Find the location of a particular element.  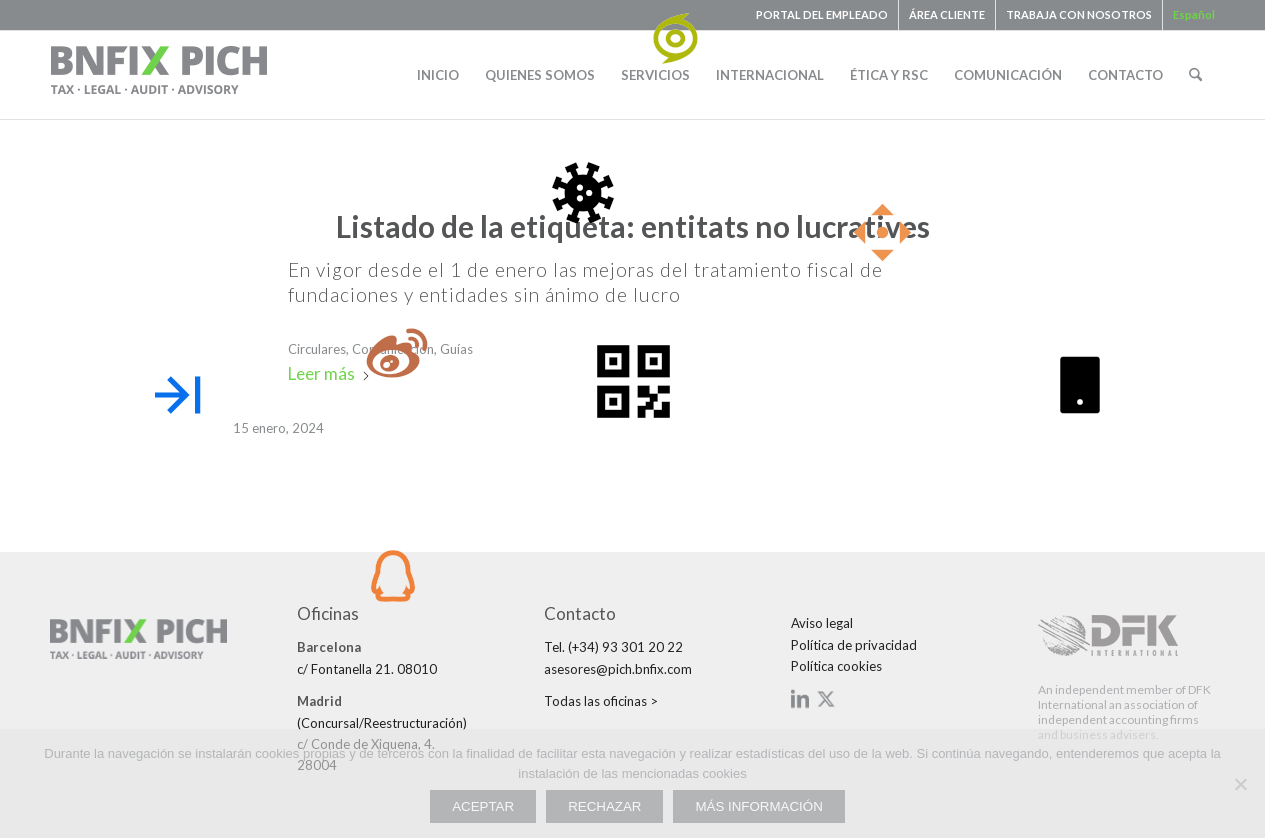

access mobile device settings is located at coordinates (1080, 385).